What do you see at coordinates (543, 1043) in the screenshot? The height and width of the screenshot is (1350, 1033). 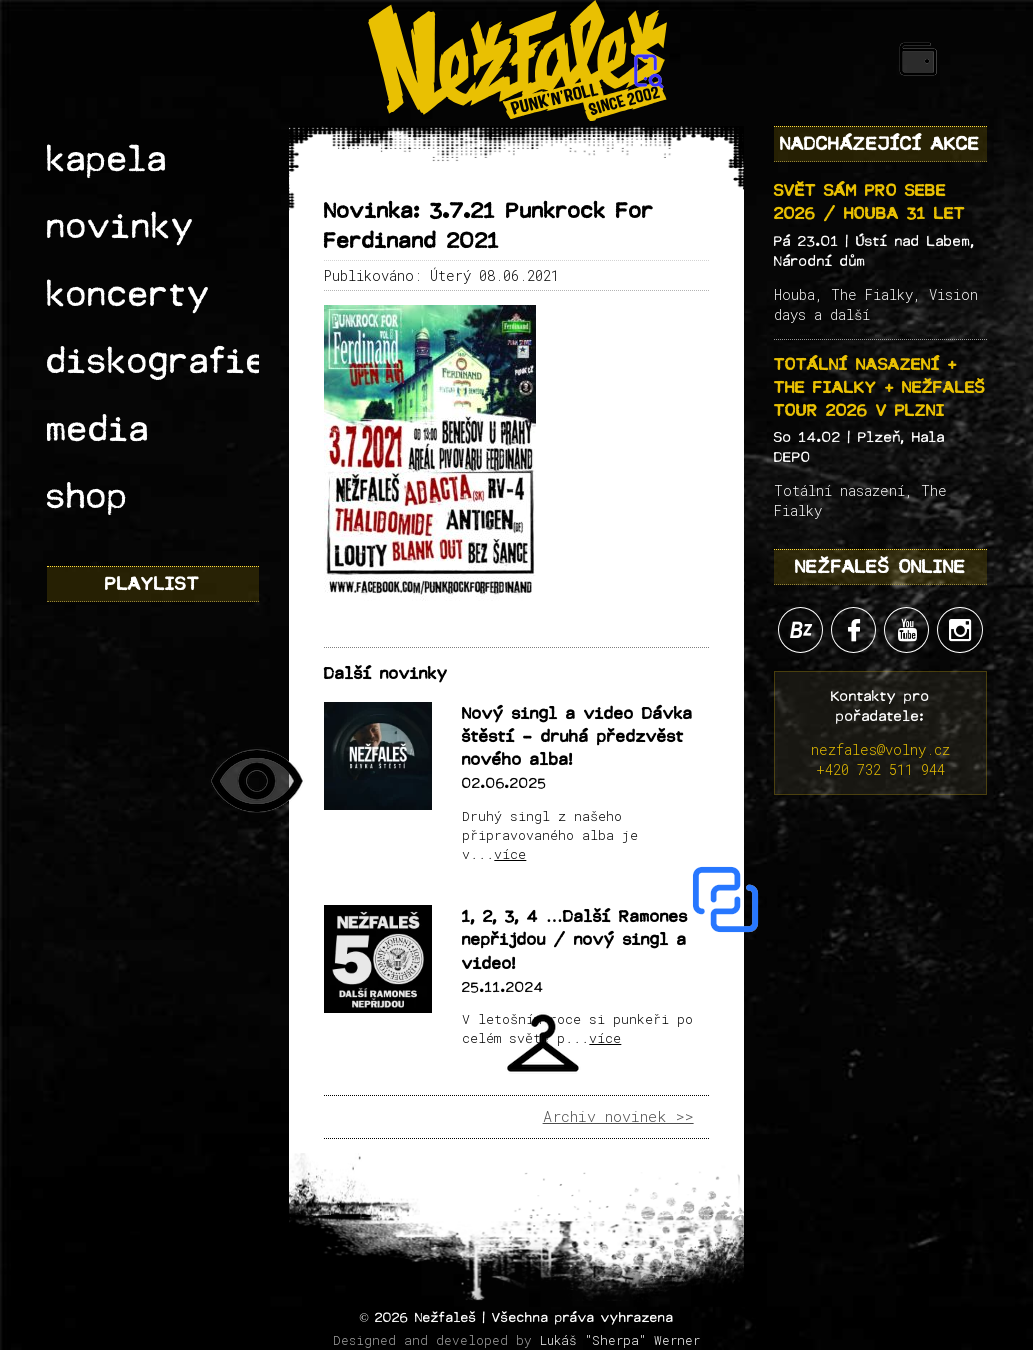 I see `access coat check or wardrobe services` at bounding box center [543, 1043].